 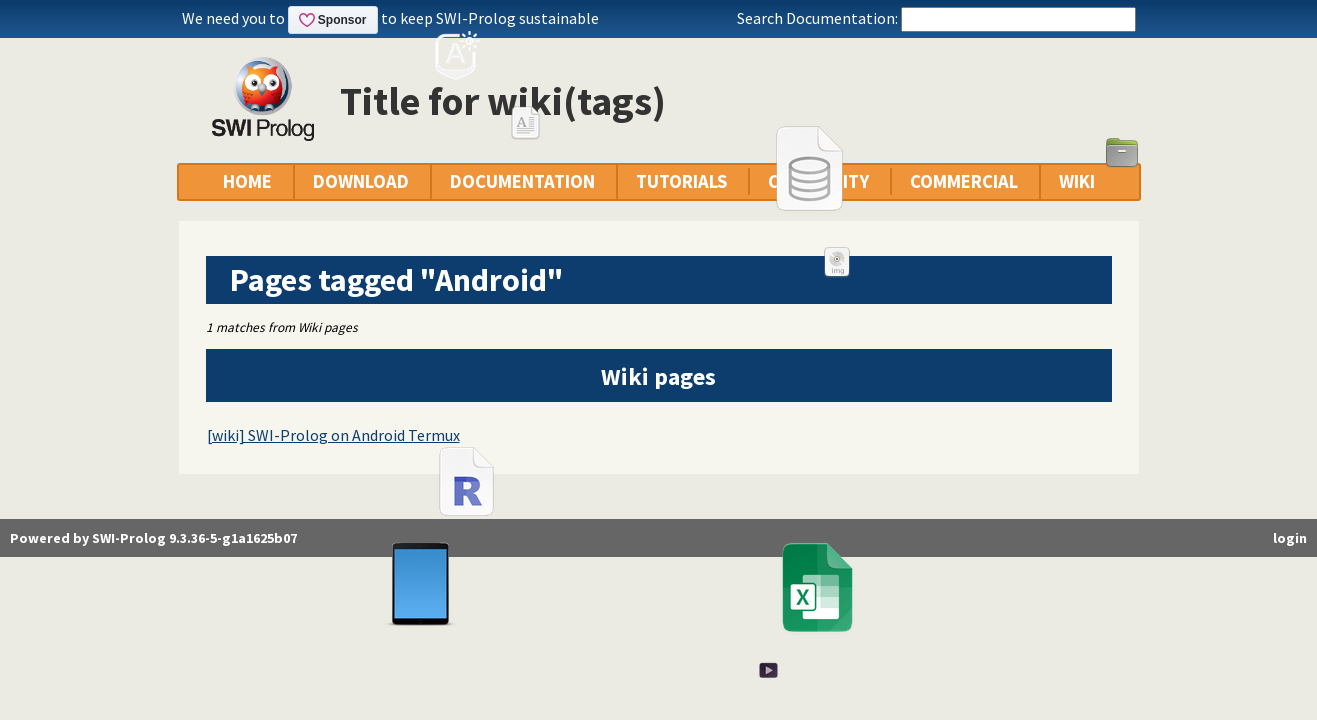 What do you see at coordinates (837, 262) in the screenshot?
I see `a raw disk image file` at bounding box center [837, 262].